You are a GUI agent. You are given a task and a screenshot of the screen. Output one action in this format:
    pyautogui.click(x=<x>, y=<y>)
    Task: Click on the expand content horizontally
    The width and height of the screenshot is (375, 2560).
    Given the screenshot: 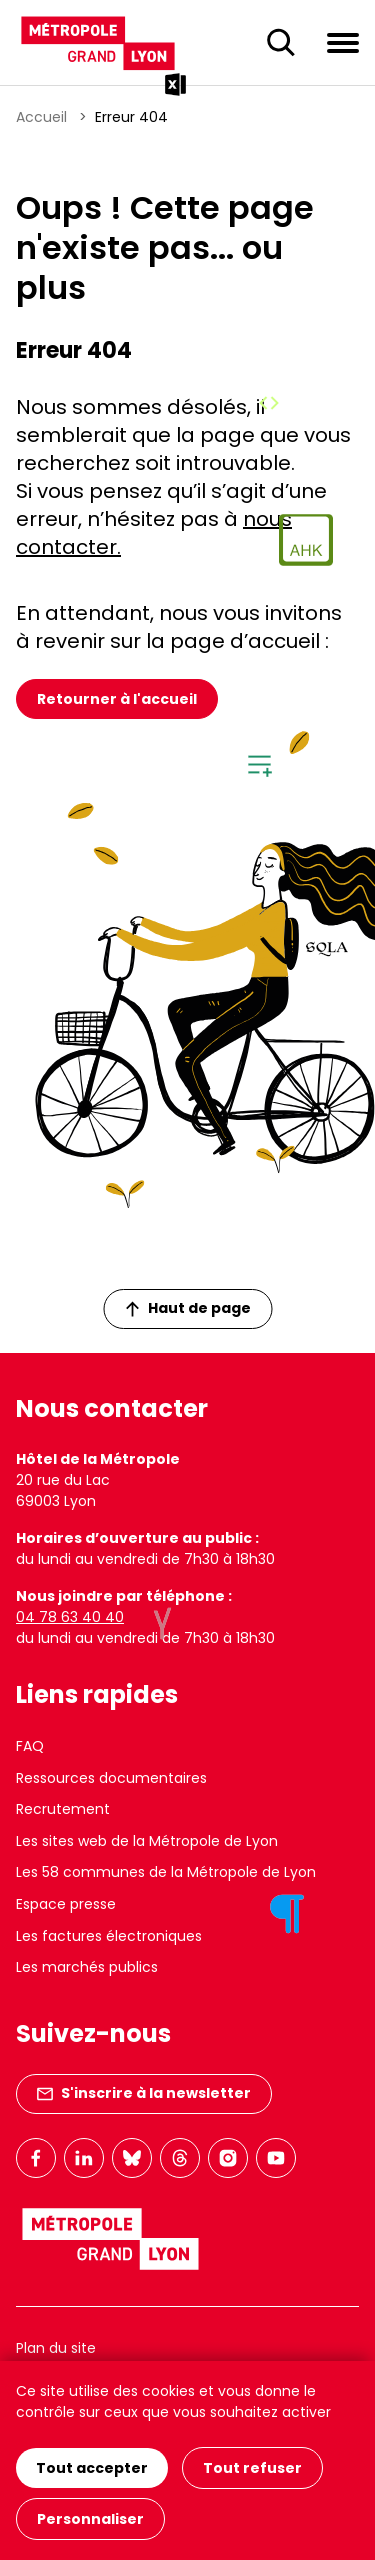 What is the action you would take?
    pyautogui.click(x=269, y=403)
    